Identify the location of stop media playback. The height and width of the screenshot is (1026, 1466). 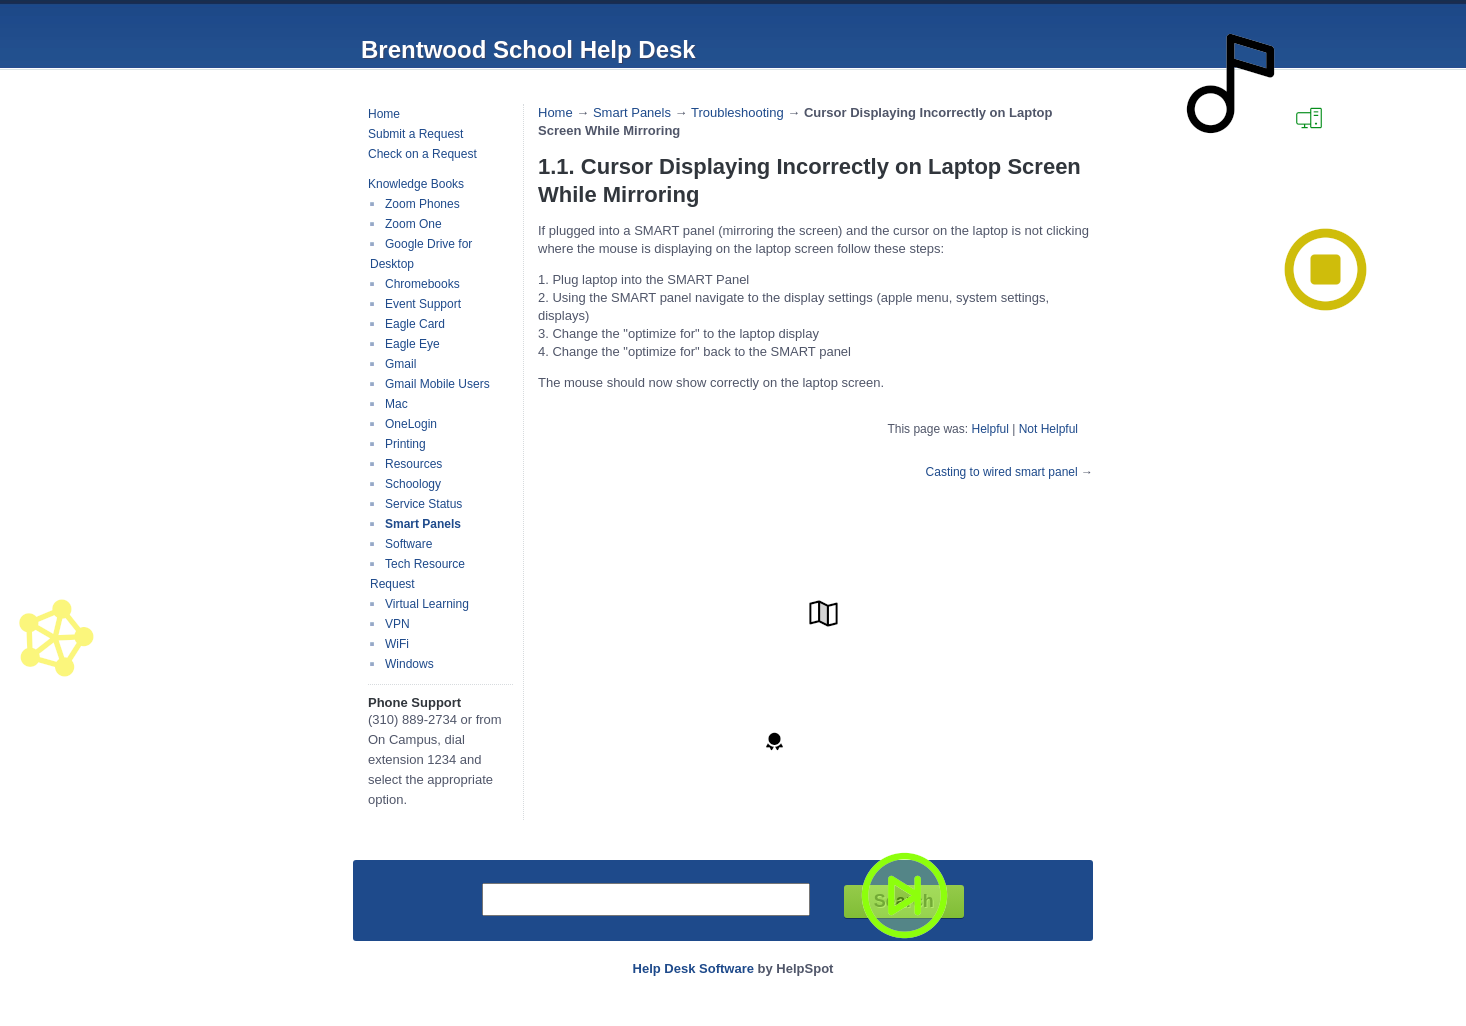
(1325, 269).